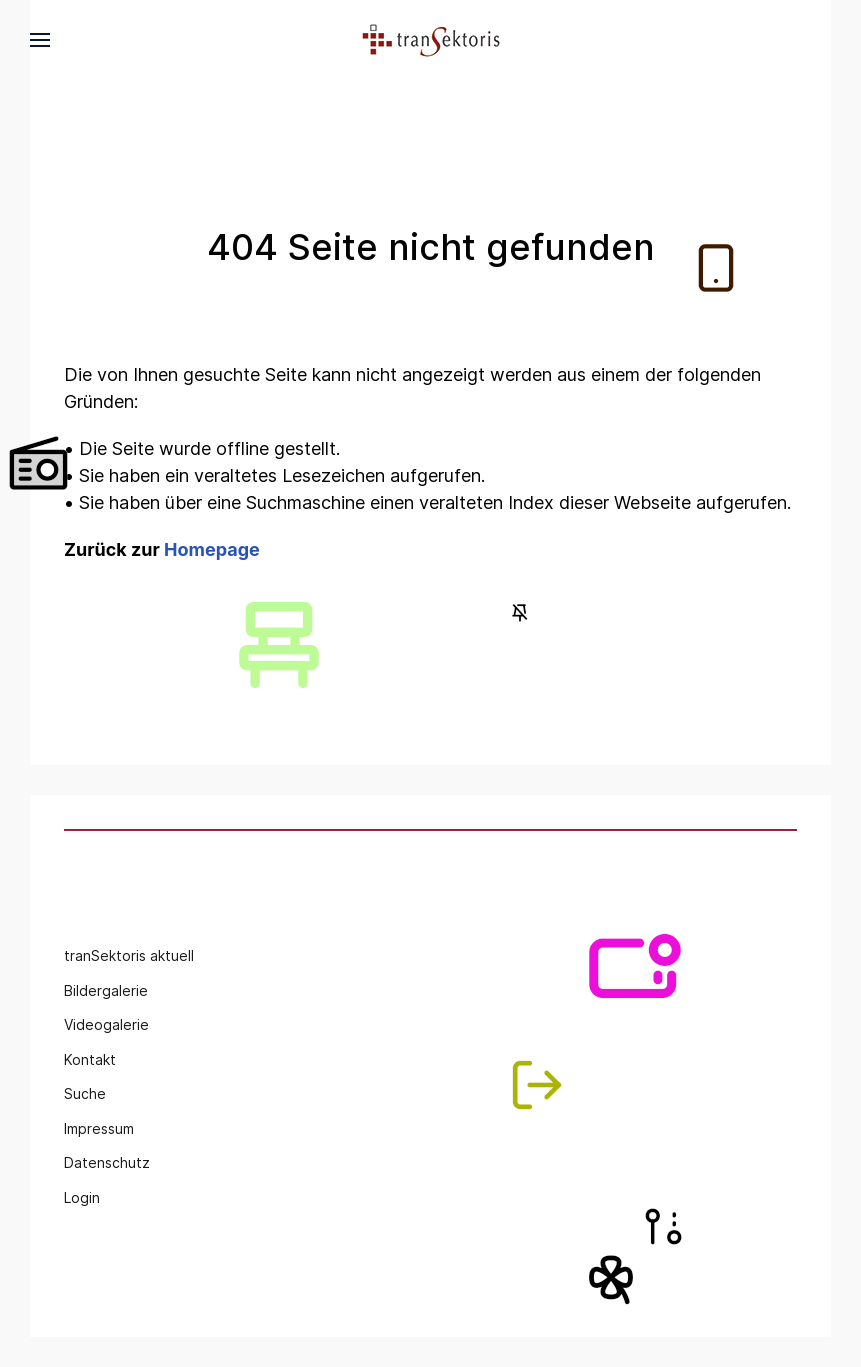  What do you see at coordinates (279, 645) in the screenshot?
I see `browse furniture or seating options` at bounding box center [279, 645].